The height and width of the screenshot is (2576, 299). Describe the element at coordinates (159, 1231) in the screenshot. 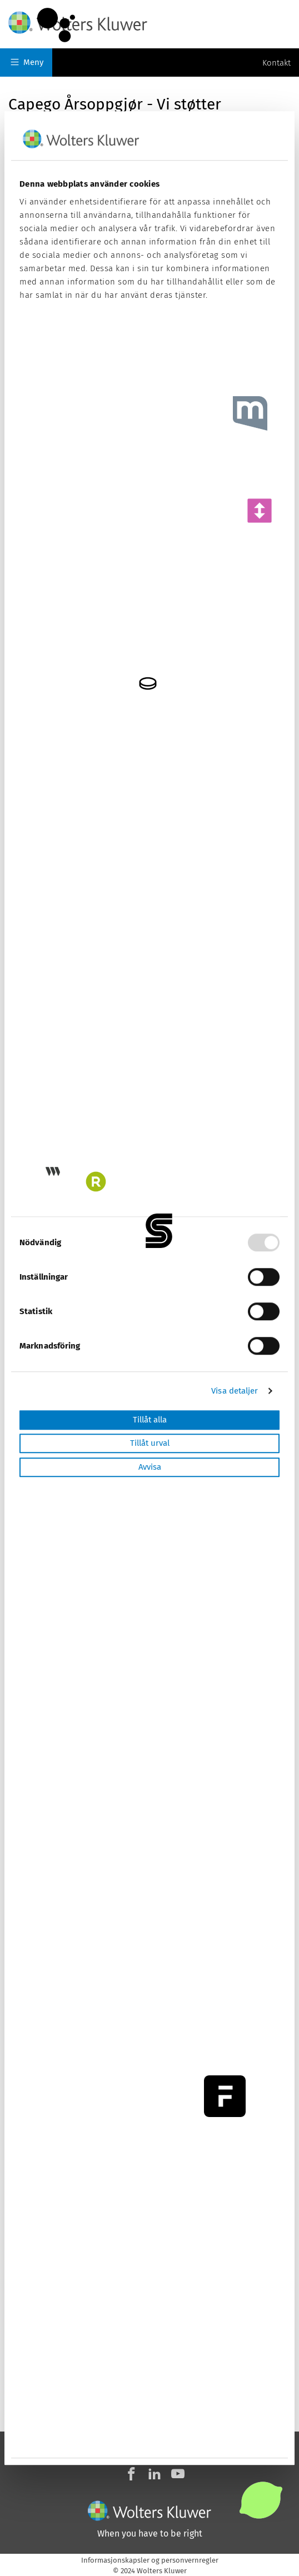

I see `sega brand logo` at that location.